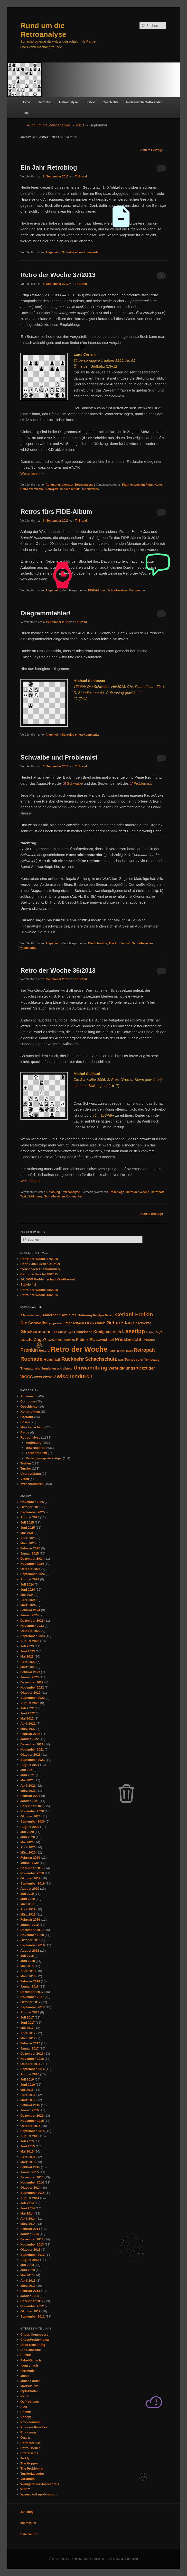  What do you see at coordinates (132, 2246) in the screenshot?
I see `add a new layer to the stack` at bounding box center [132, 2246].